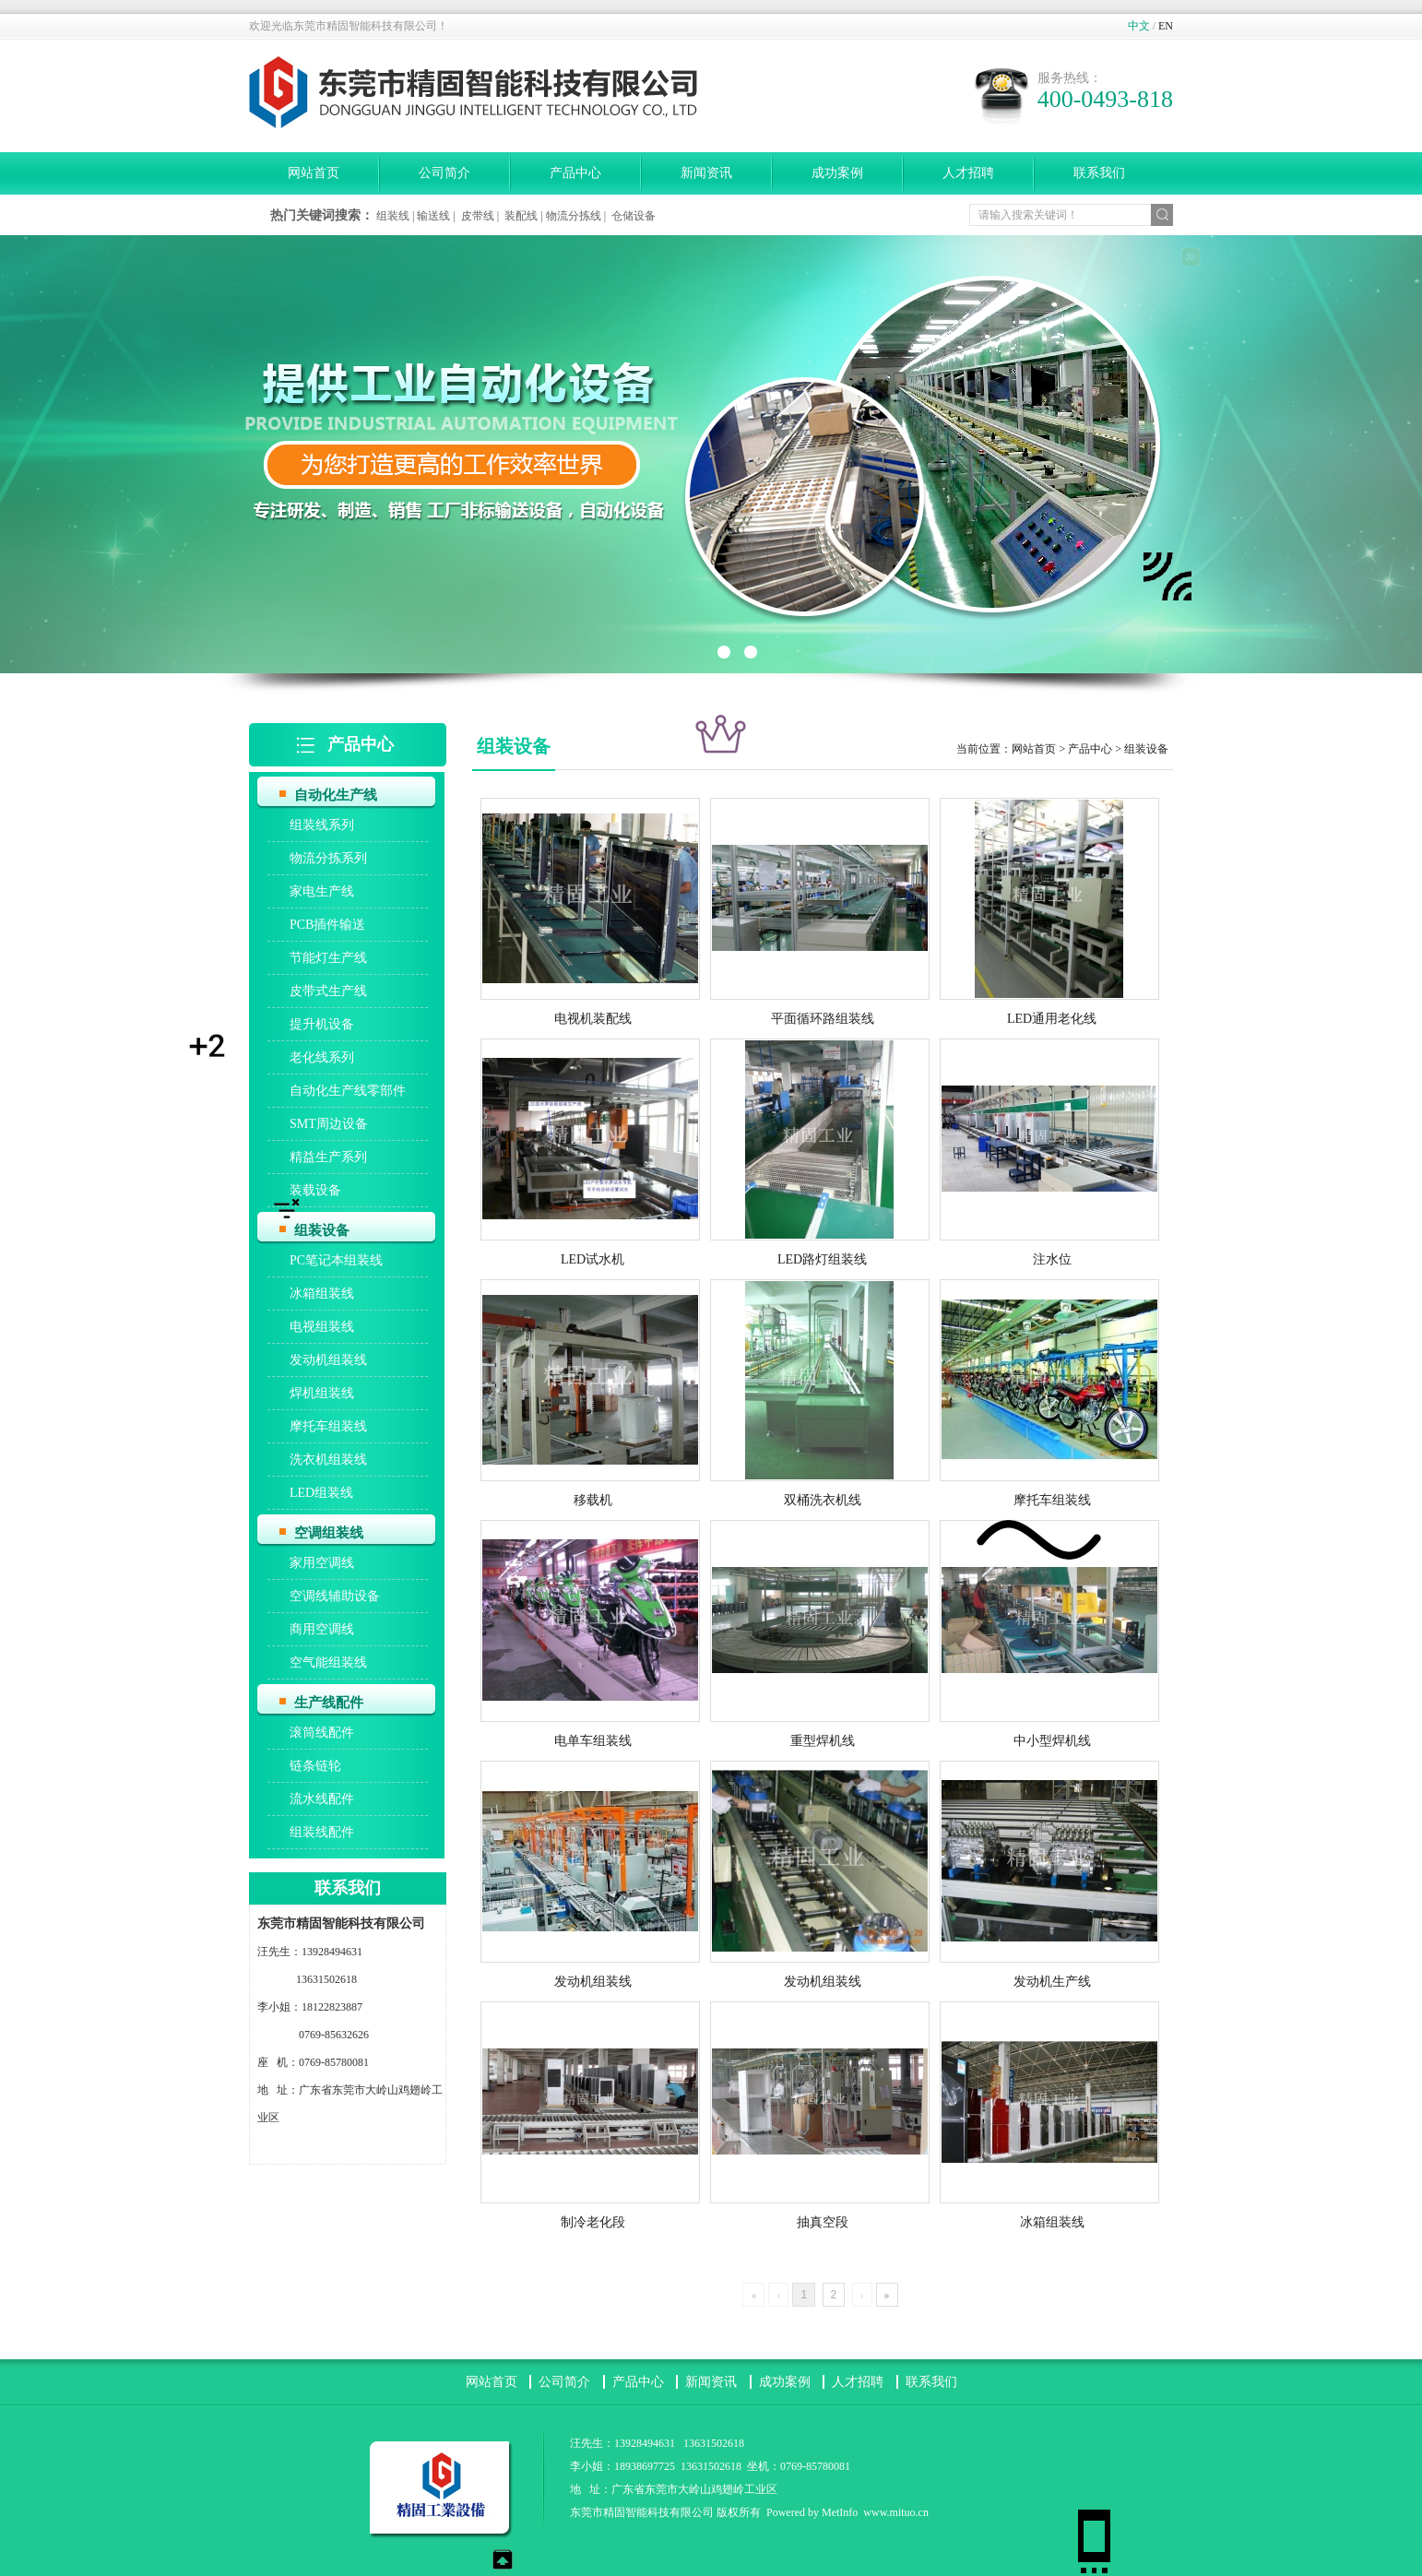  Describe the element at coordinates (720, 736) in the screenshot. I see `indicates premium or VIP membership status` at that location.